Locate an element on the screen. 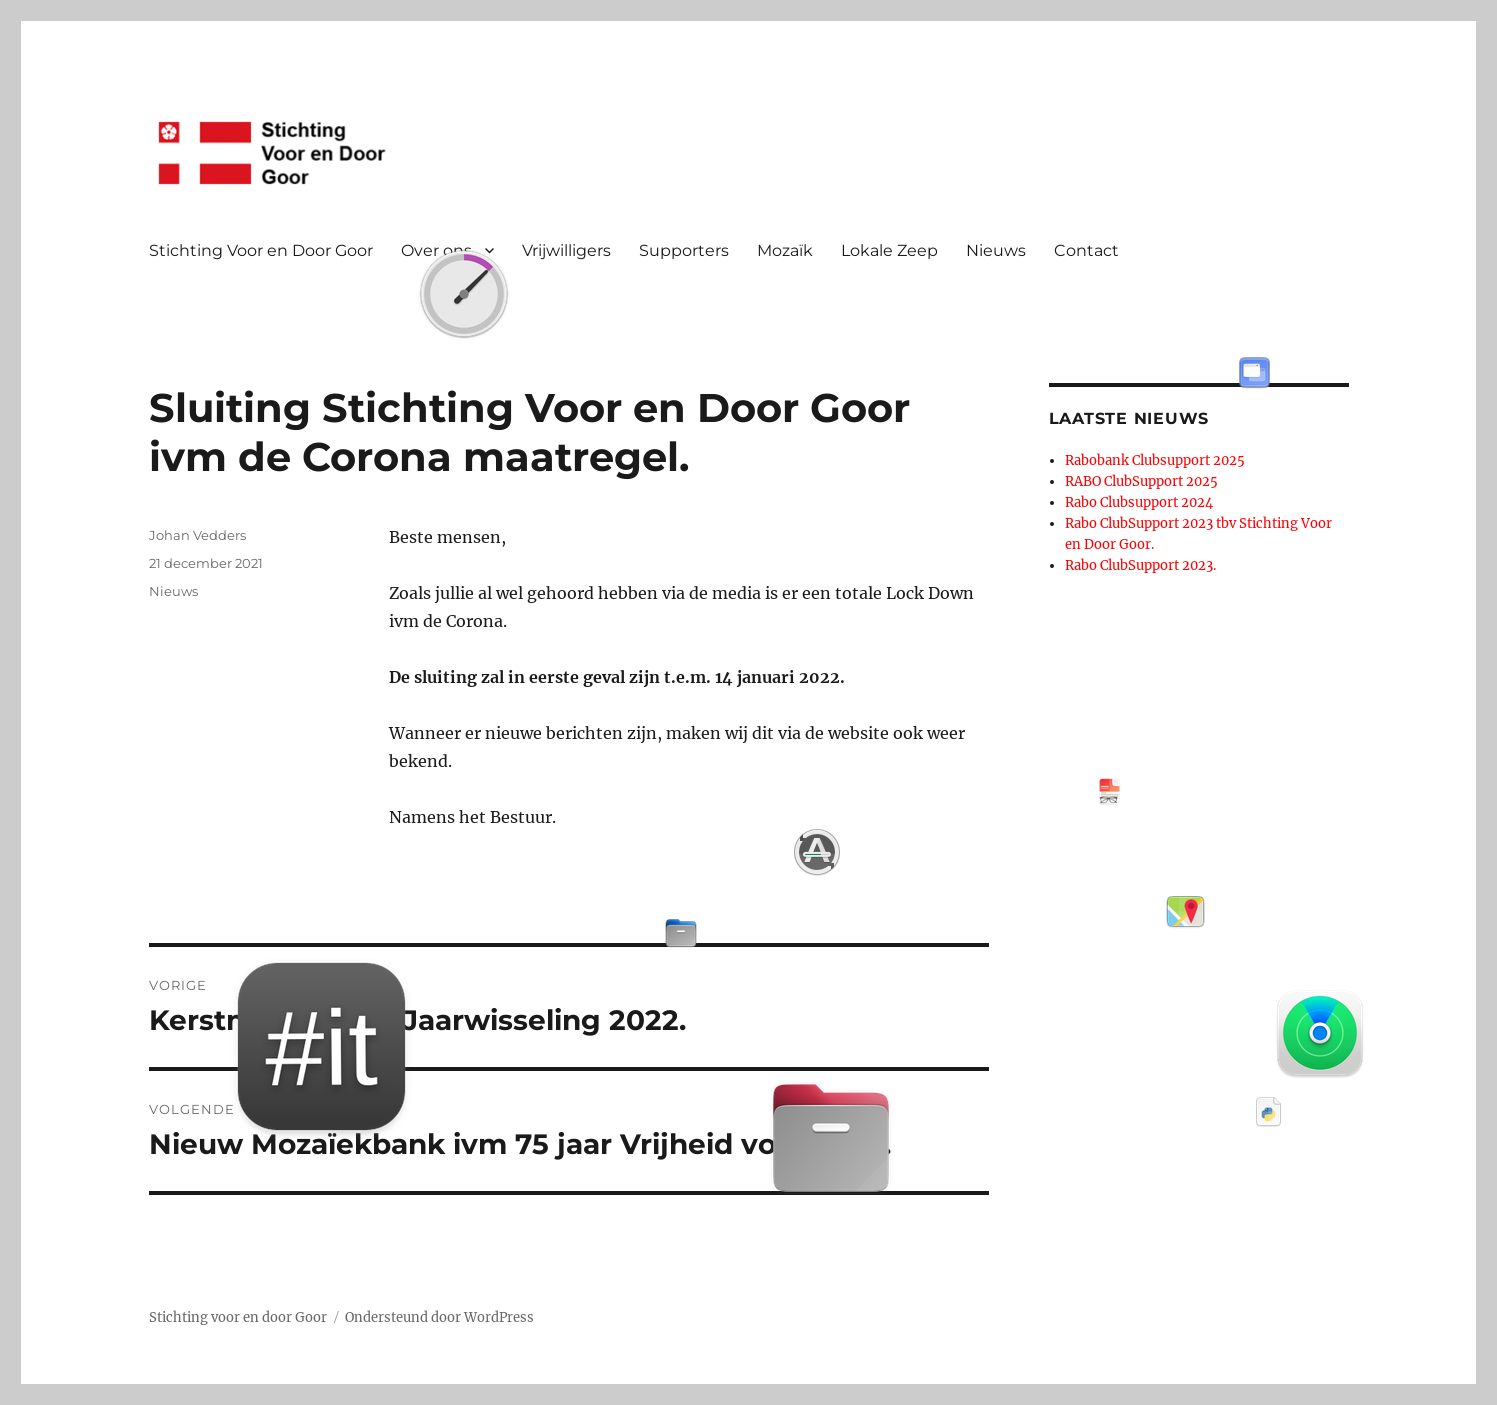 Image resolution: width=1497 pixels, height=1405 pixels. manage startup applications and session settings is located at coordinates (1254, 372).